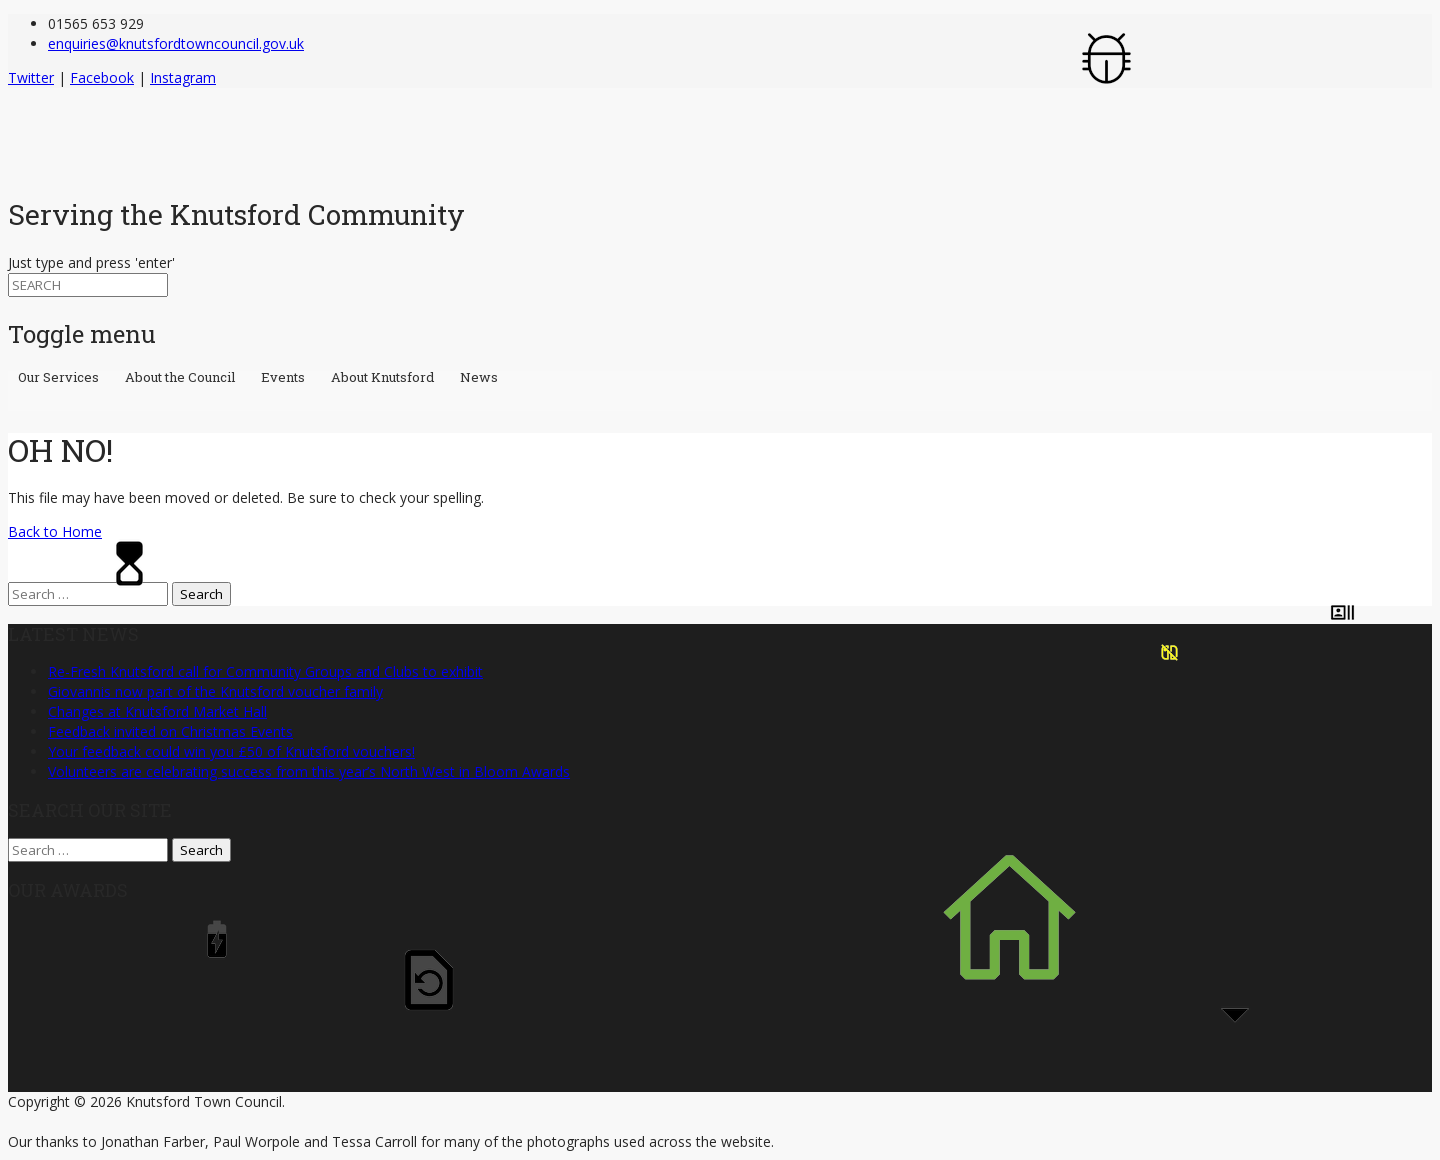 The image size is (1440, 1160). I want to click on battery charging at 80%, so click(217, 939).